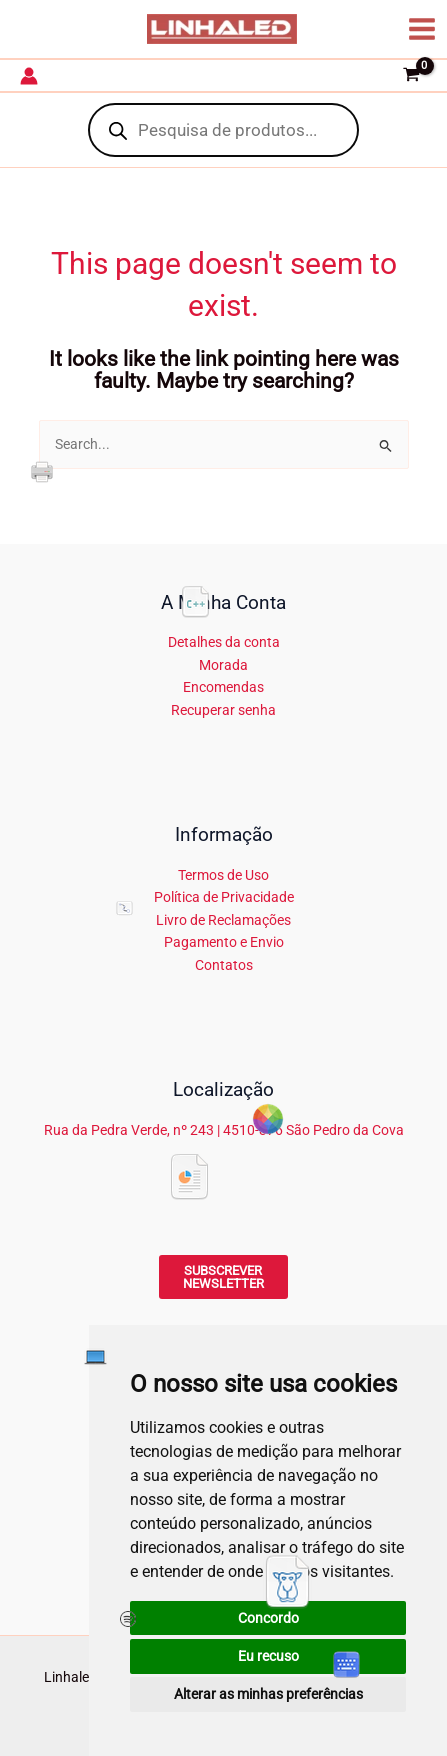 The image size is (447, 1756). Describe the element at coordinates (268, 1119) in the screenshot. I see `open color management settings` at that location.